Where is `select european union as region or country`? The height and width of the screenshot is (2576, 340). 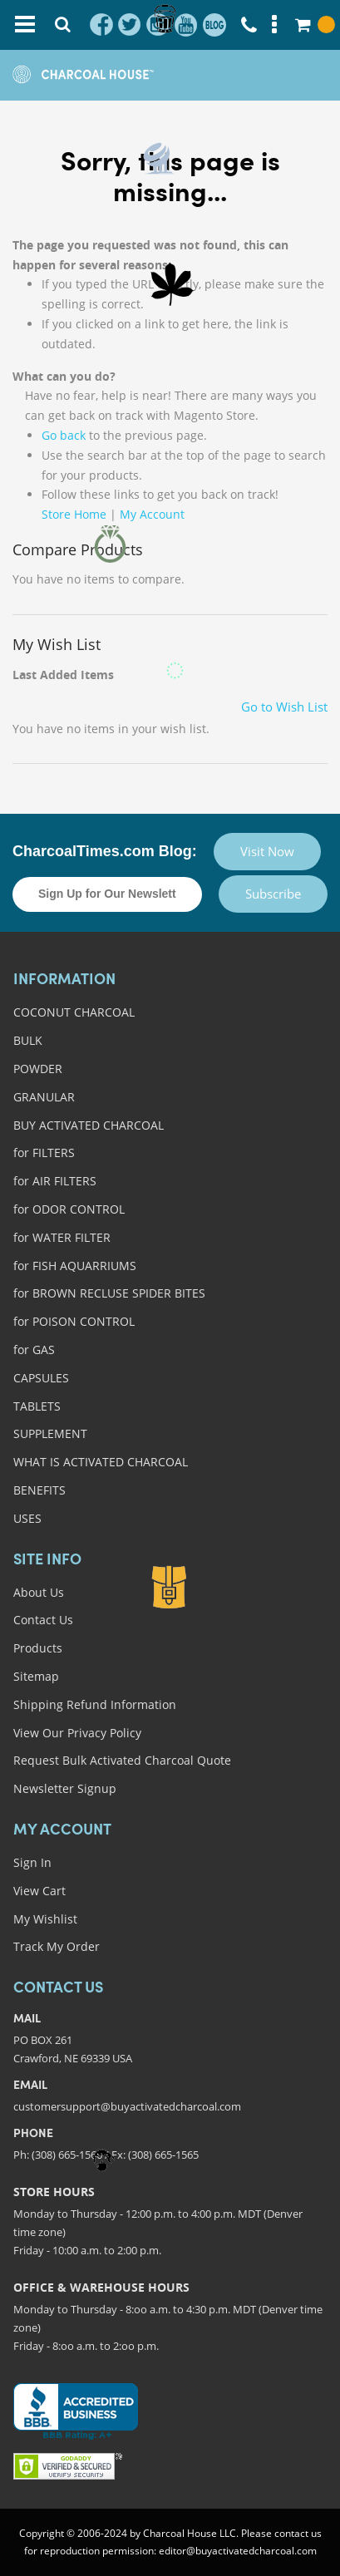
select european union as region or country is located at coordinates (175, 670).